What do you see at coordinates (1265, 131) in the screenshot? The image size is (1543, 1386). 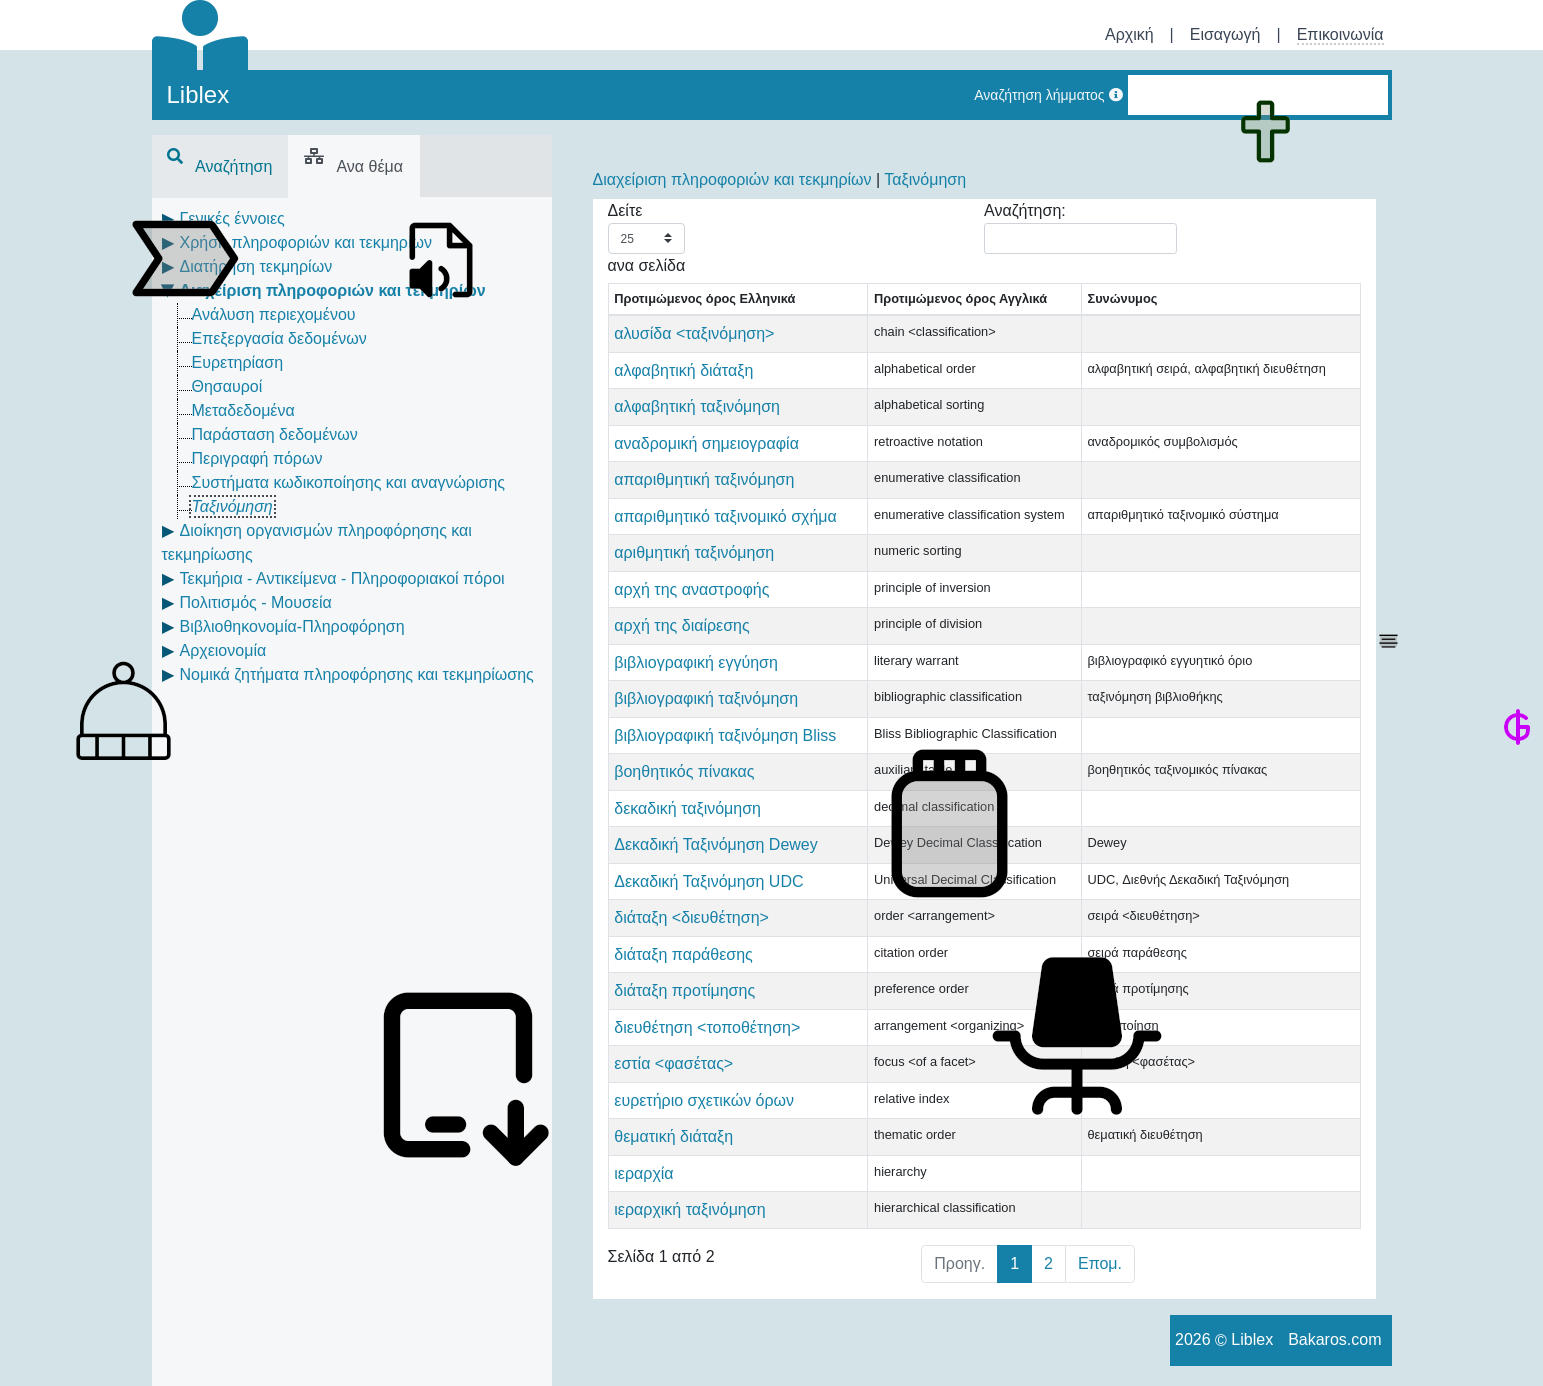 I see `indicates a religious or faith-based feature` at bounding box center [1265, 131].